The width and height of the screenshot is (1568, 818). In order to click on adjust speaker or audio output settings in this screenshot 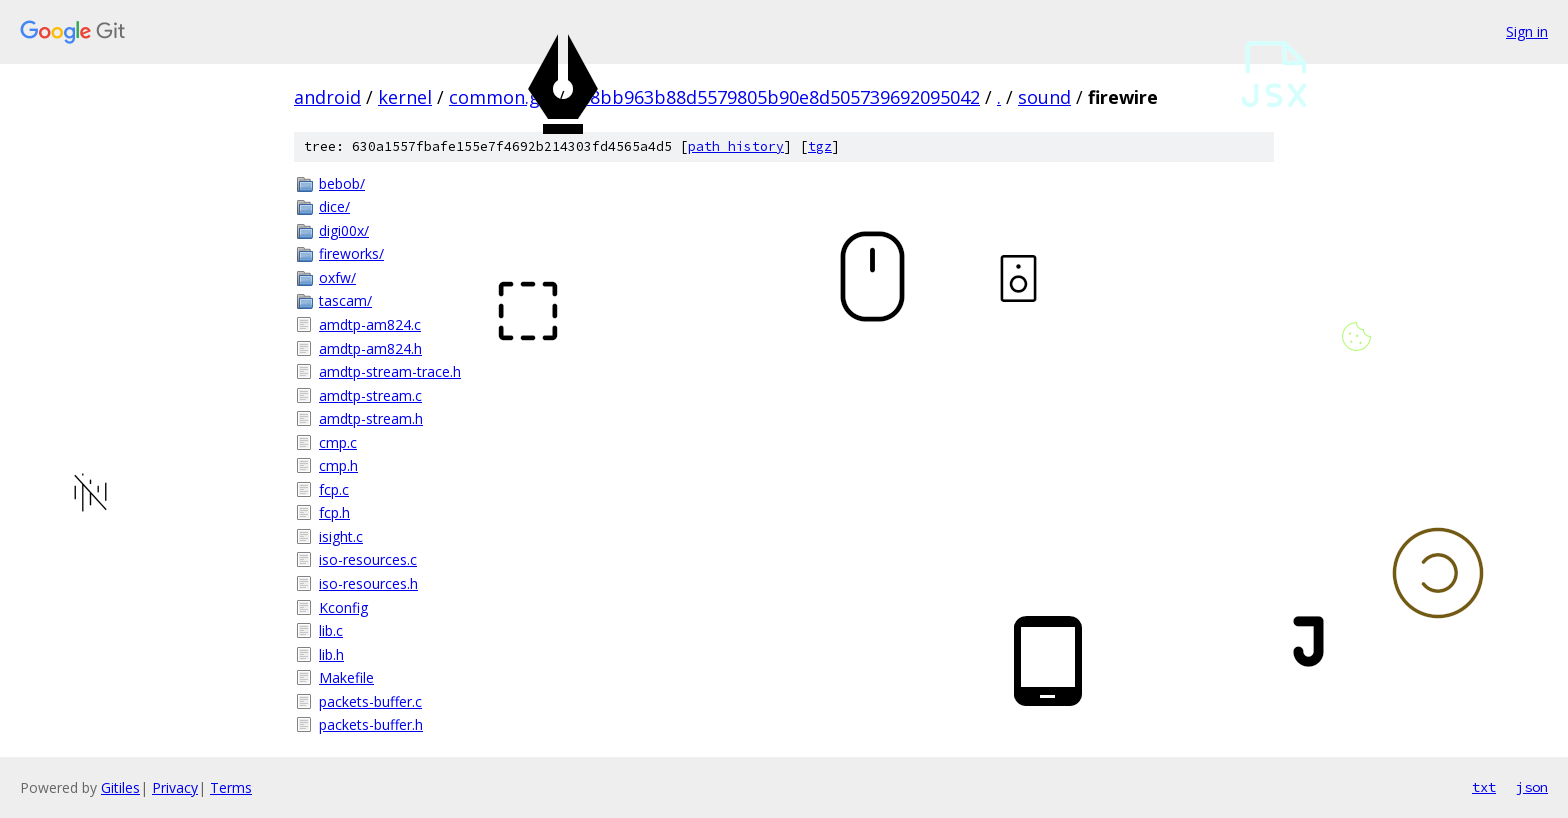, I will do `click(1018, 278)`.